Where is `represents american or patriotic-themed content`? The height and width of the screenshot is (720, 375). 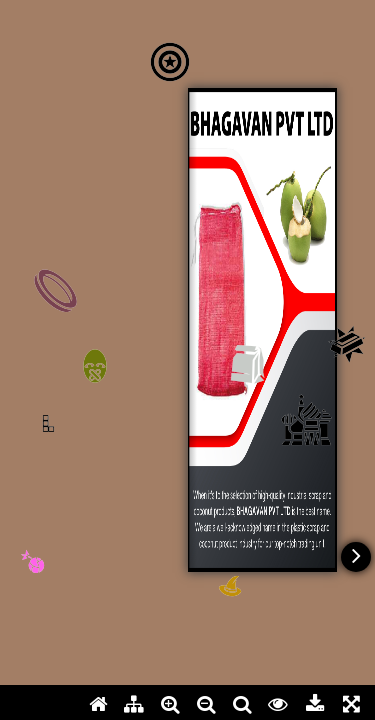
represents american or patriotic-themed content is located at coordinates (170, 62).